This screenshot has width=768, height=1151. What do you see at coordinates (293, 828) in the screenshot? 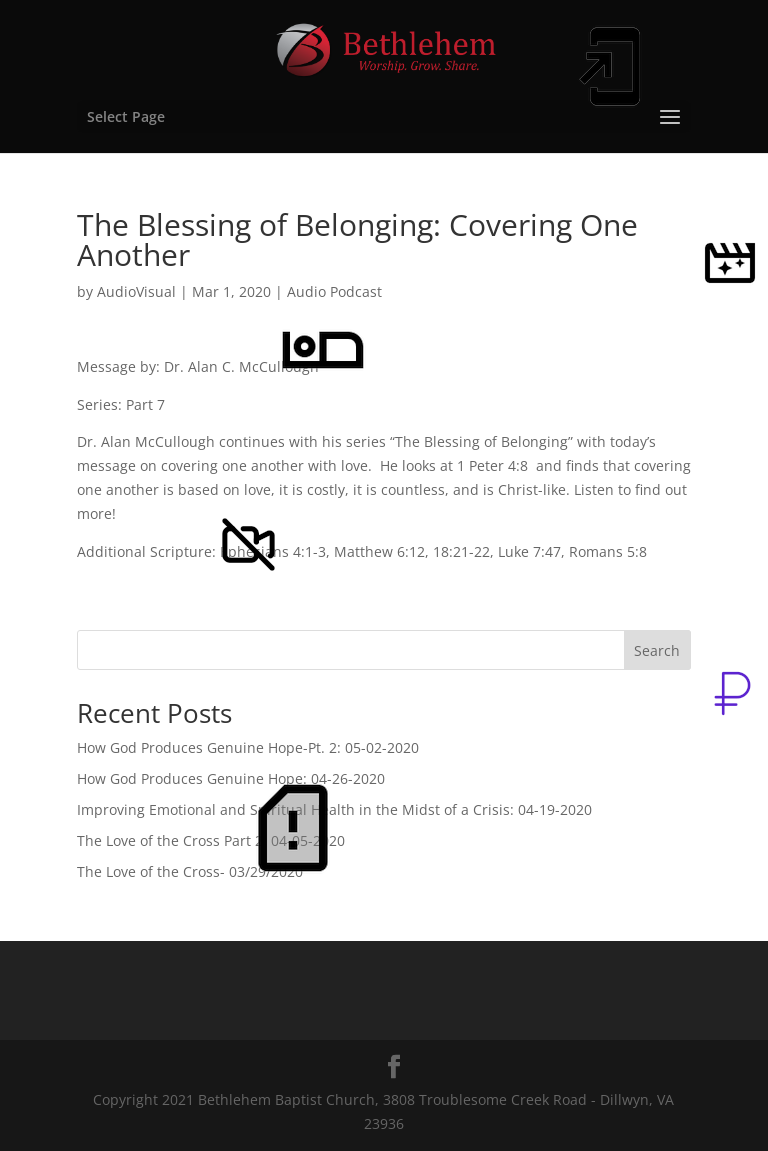
I see `sd card storage warning or error` at bounding box center [293, 828].